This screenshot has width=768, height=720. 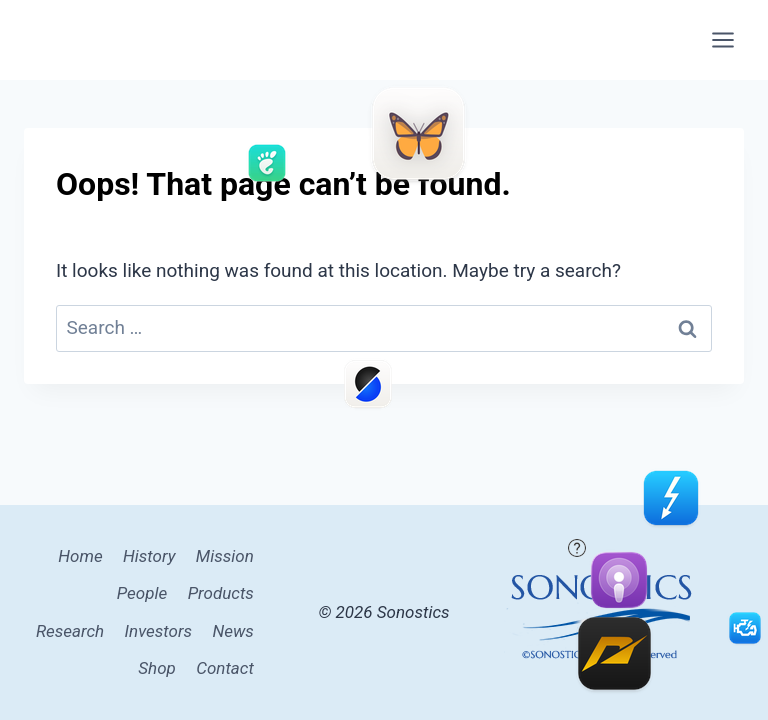 What do you see at coordinates (614, 653) in the screenshot?
I see `launch need for speed undercover game` at bounding box center [614, 653].